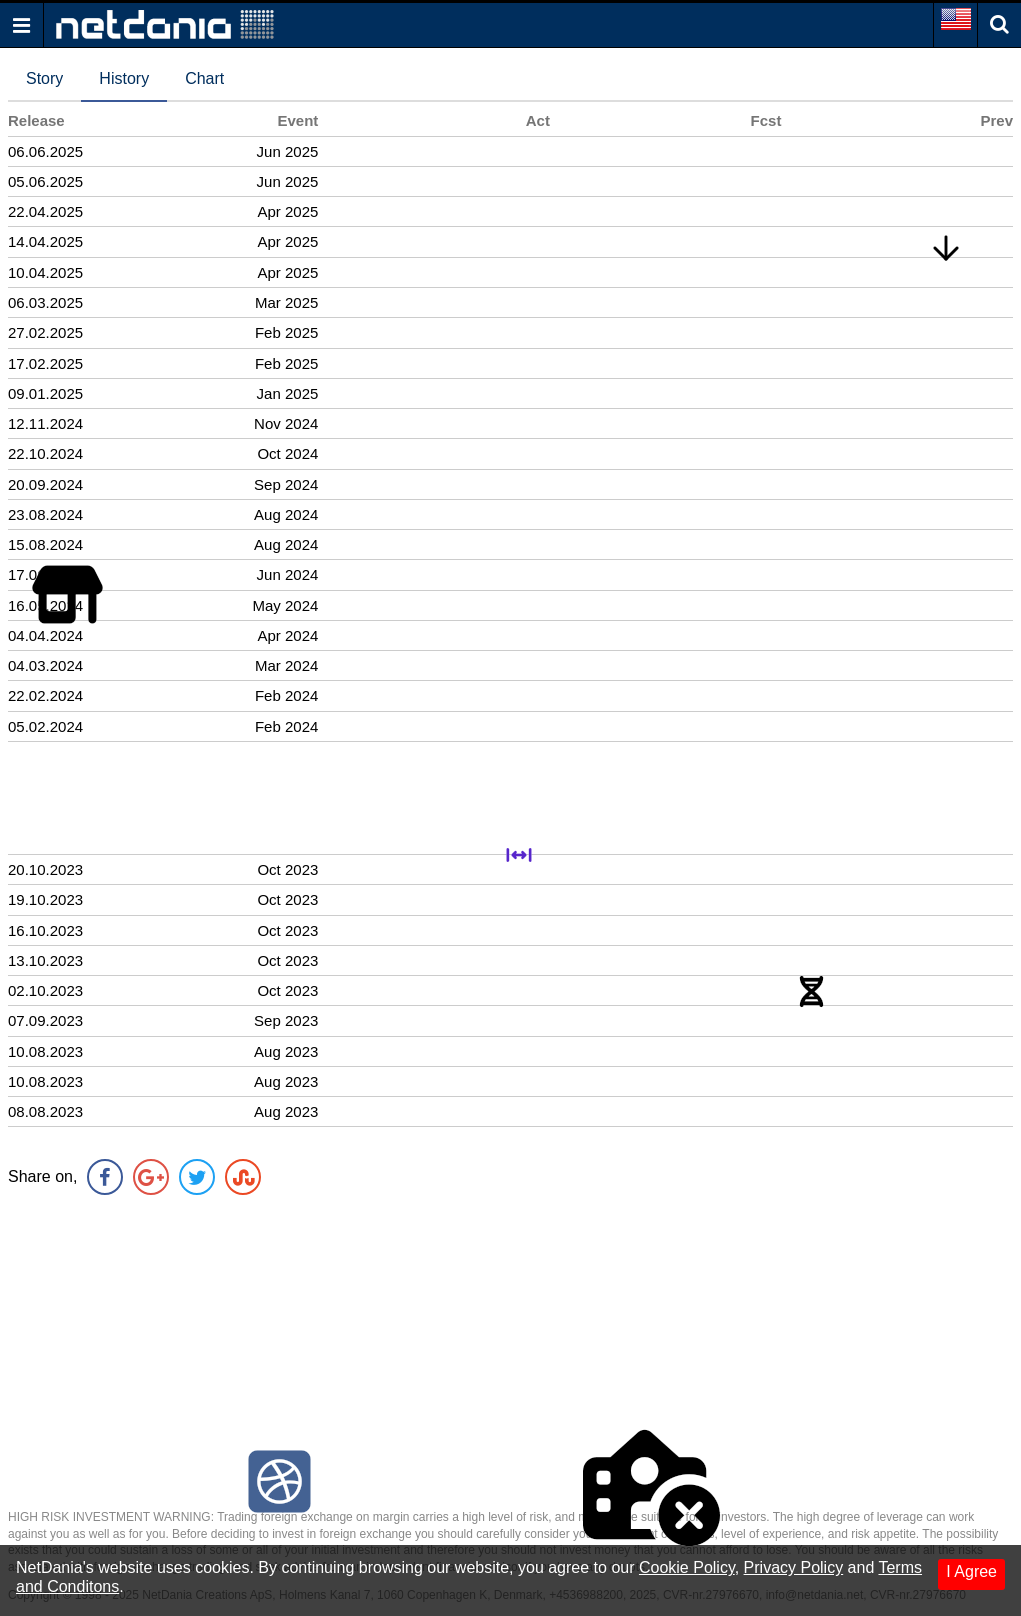 This screenshot has height=1616, width=1021. What do you see at coordinates (279, 1481) in the screenshot?
I see `link to dribbble profile` at bounding box center [279, 1481].